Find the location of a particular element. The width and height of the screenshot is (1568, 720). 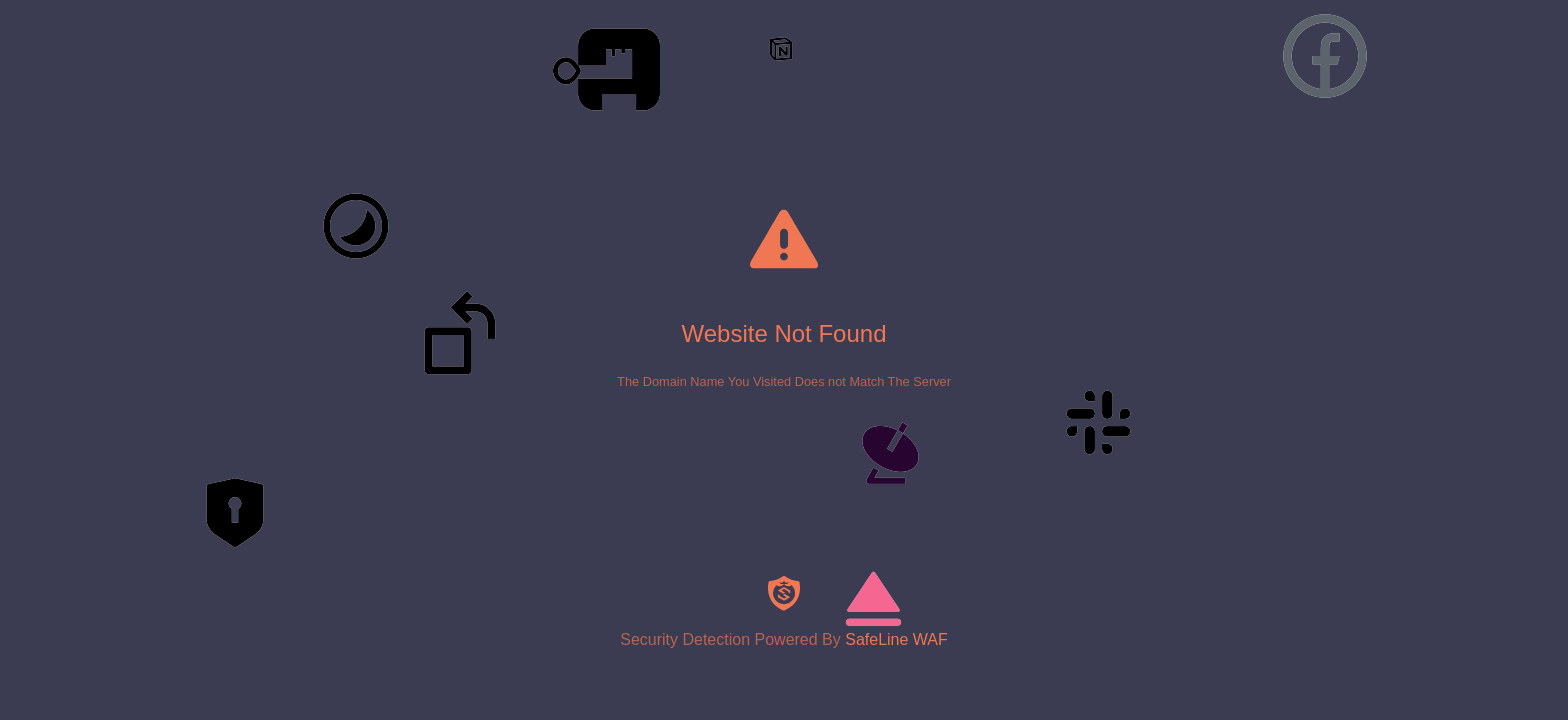

adjust display contrast settings is located at coordinates (356, 226).